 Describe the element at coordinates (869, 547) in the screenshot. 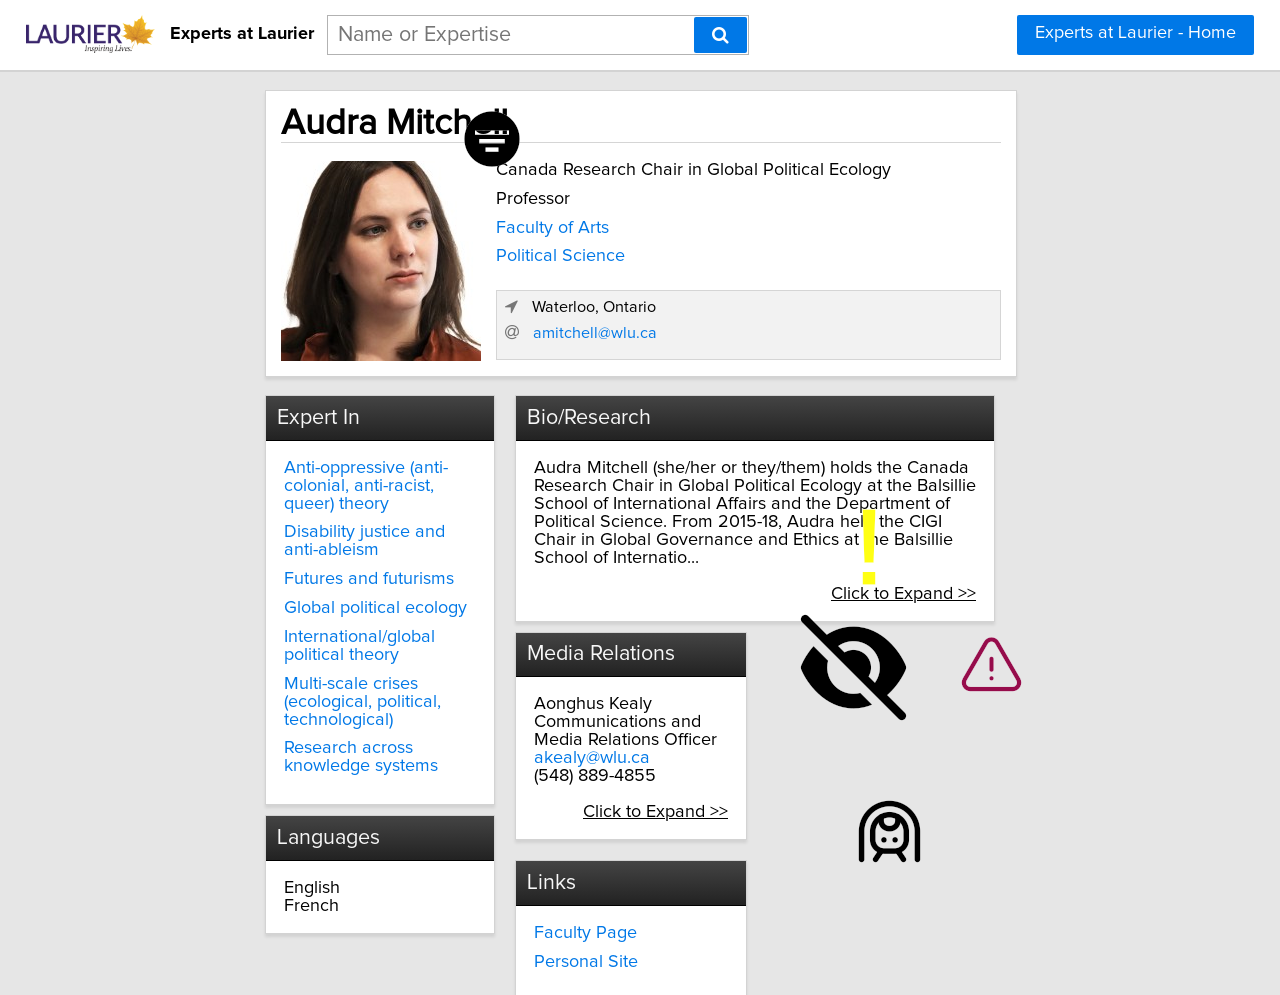

I see `indicates a warning or important notice` at that location.